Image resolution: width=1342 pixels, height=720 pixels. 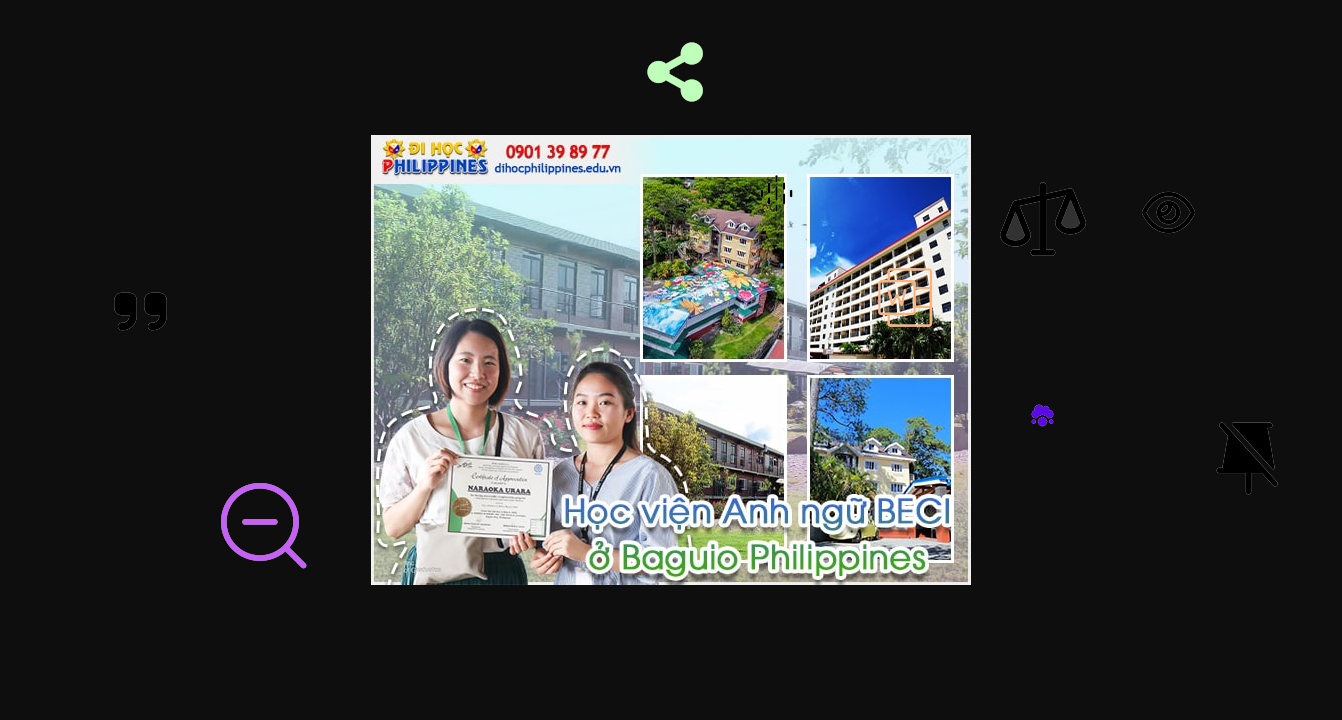 What do you see at coordinates (140, 311) in the screenshot?
I see `insert a block quote` at bounding box center [140, 311].